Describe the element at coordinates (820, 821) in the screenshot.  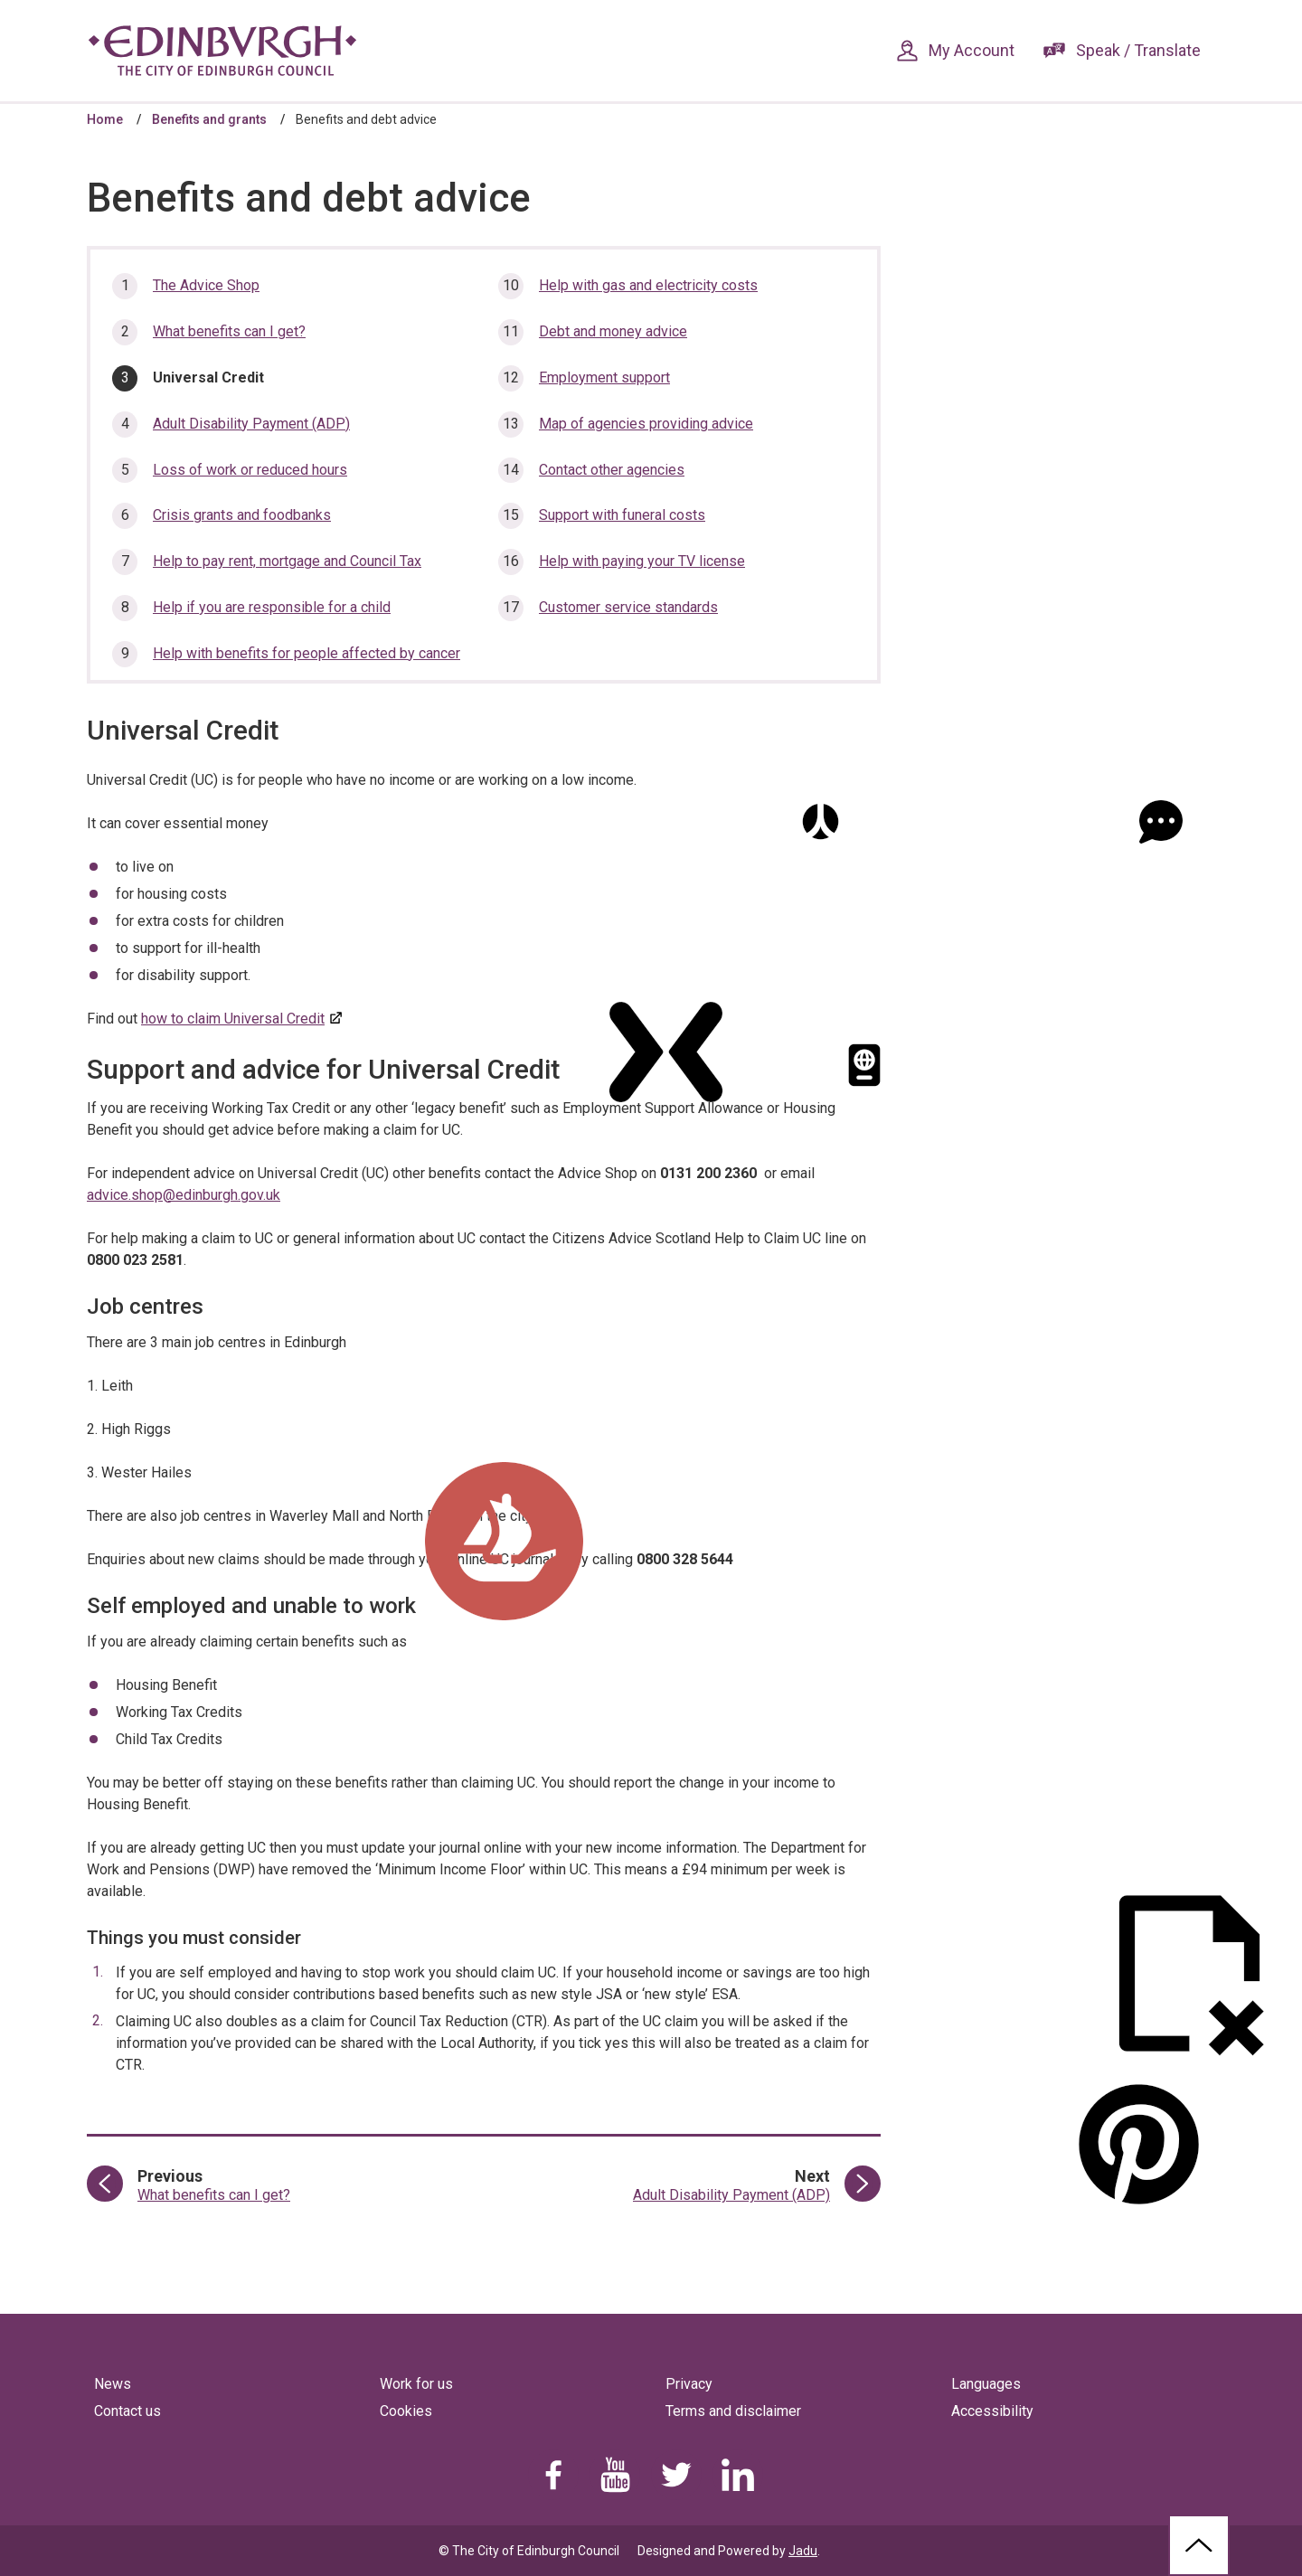
I see `renren social network logo` at that location.